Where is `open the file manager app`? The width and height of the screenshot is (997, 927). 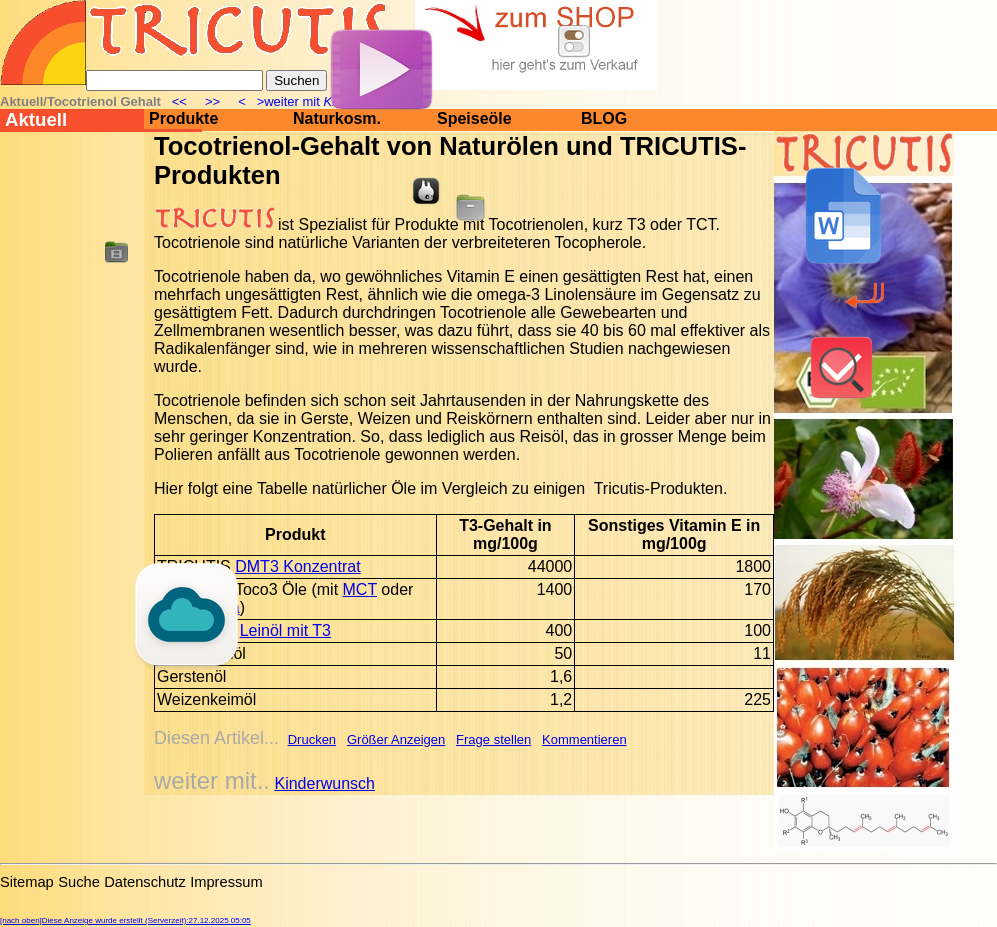 open the file manager app is located at coordinates (470, 207).